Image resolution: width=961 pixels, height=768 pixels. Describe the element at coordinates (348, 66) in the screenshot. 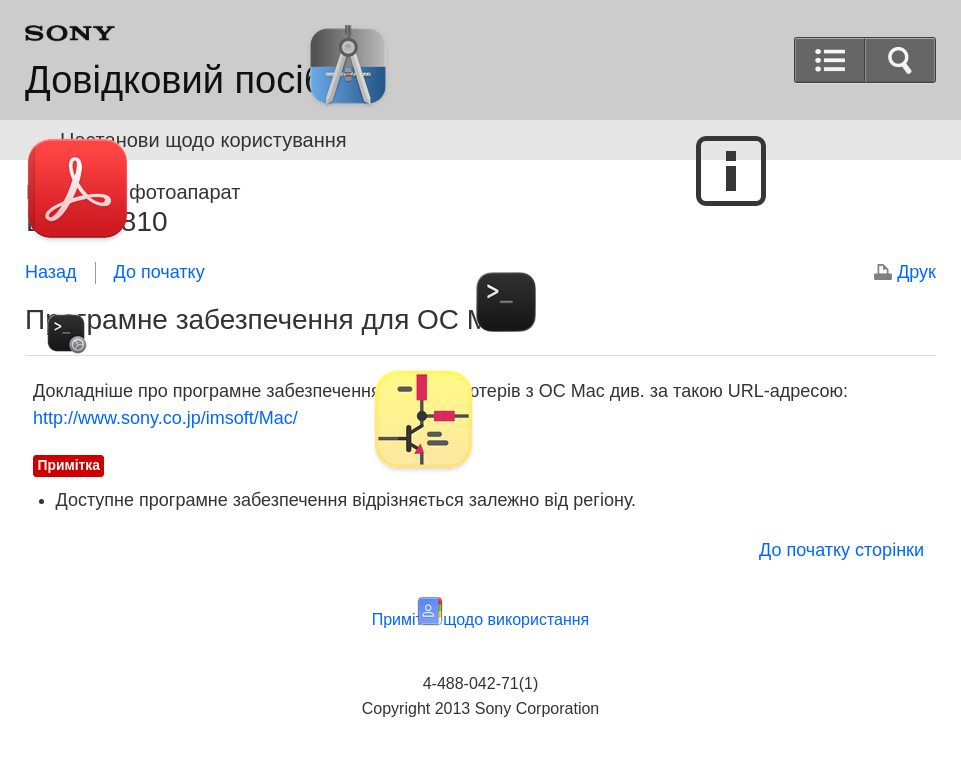

I see `open app icon preview tool` at that location.